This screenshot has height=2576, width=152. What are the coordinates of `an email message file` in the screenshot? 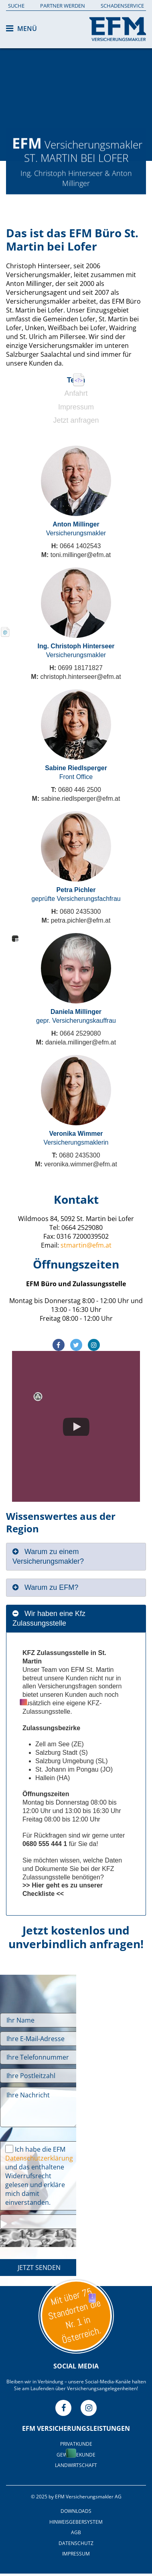 It's located at (5, 632).